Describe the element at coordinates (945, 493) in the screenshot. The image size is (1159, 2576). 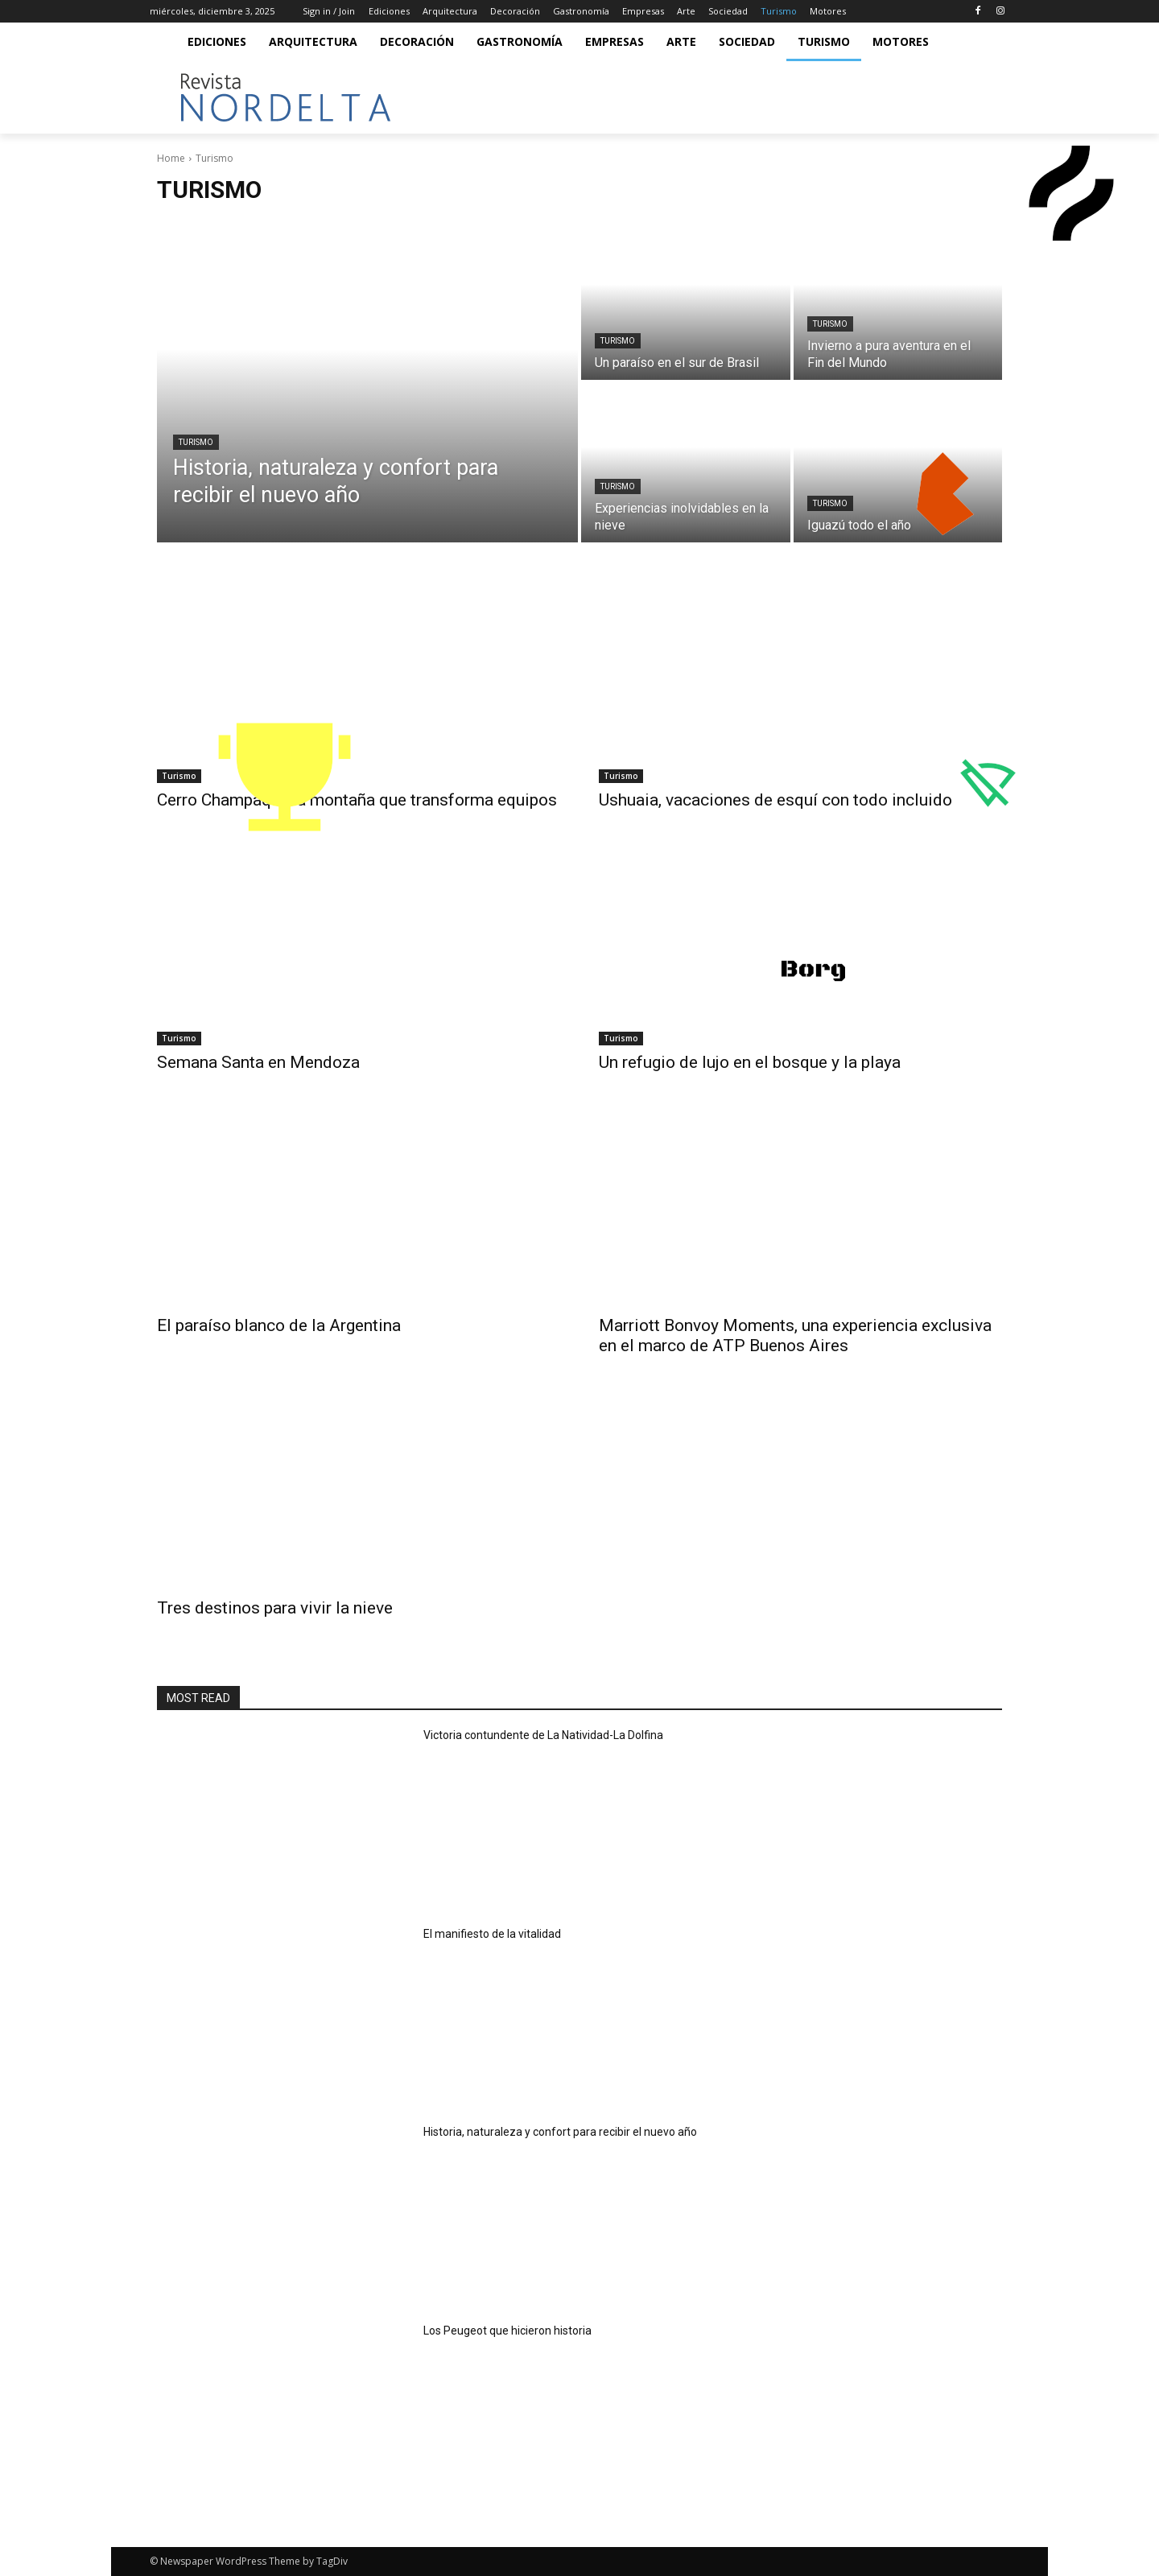
I see `bulma CSS framework logo` at that location.